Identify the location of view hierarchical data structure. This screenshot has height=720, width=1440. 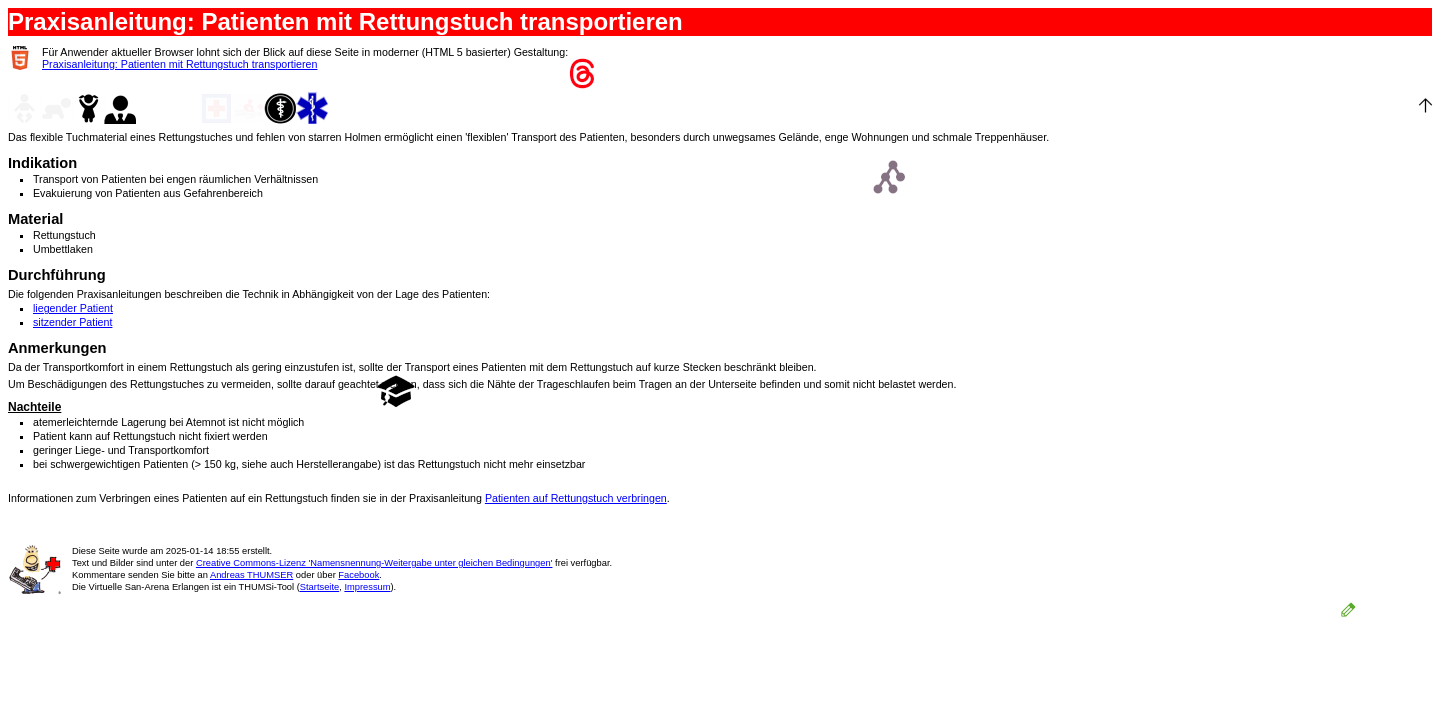
(890, 177).